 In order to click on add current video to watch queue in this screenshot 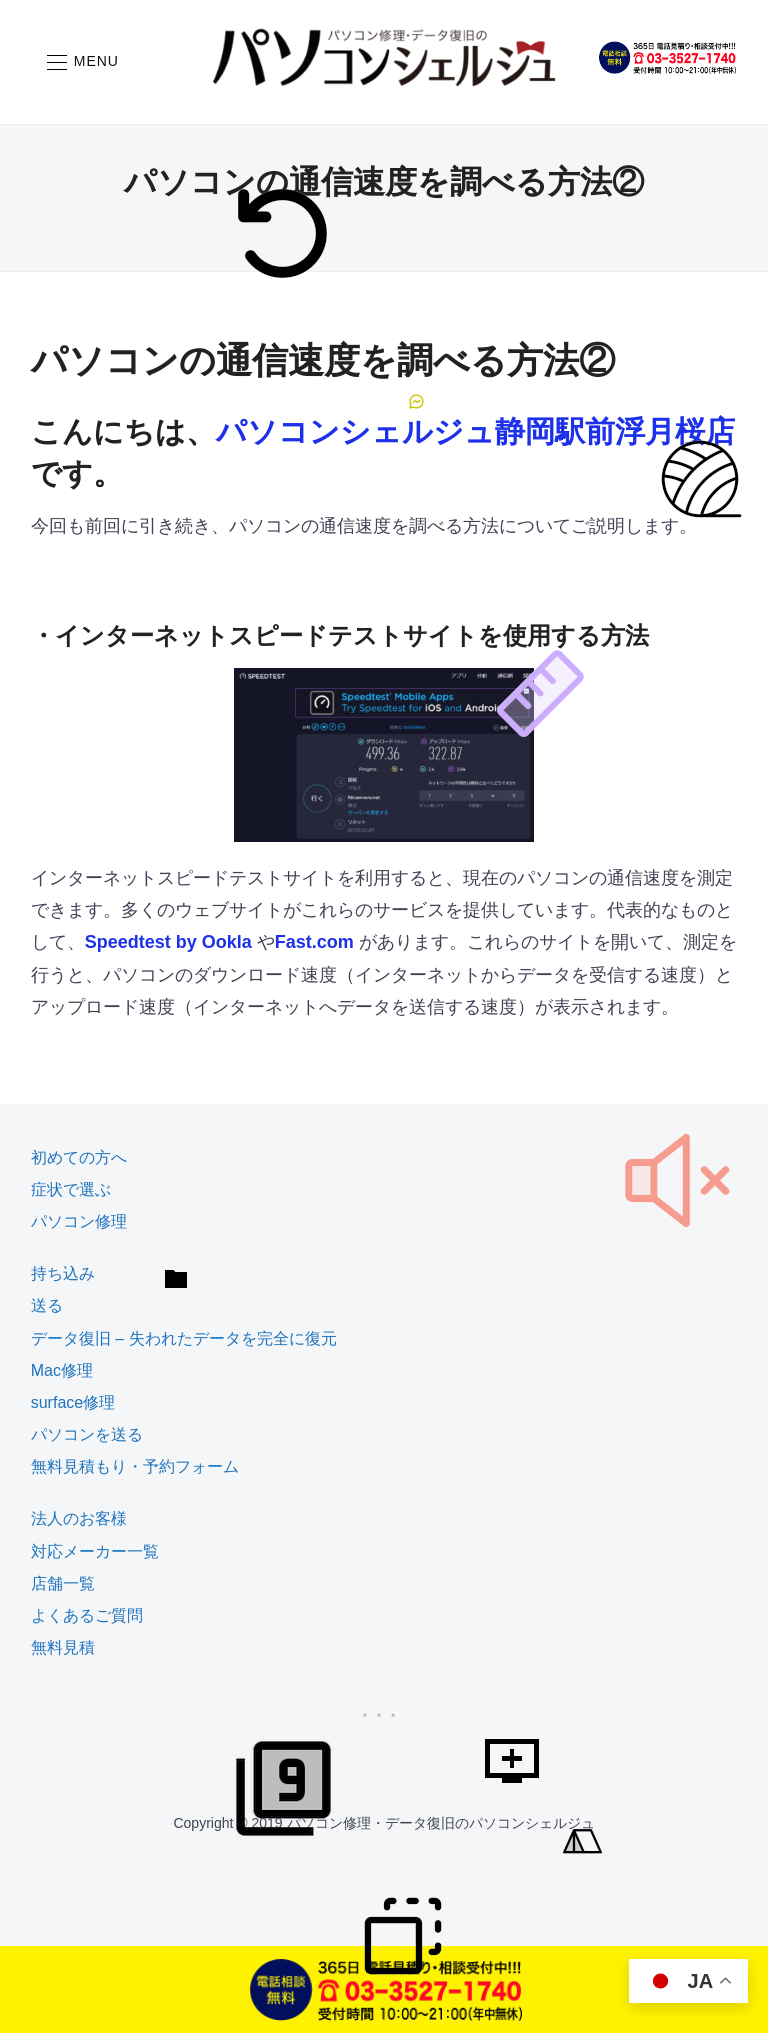, I will do `click(512, 1761)`.